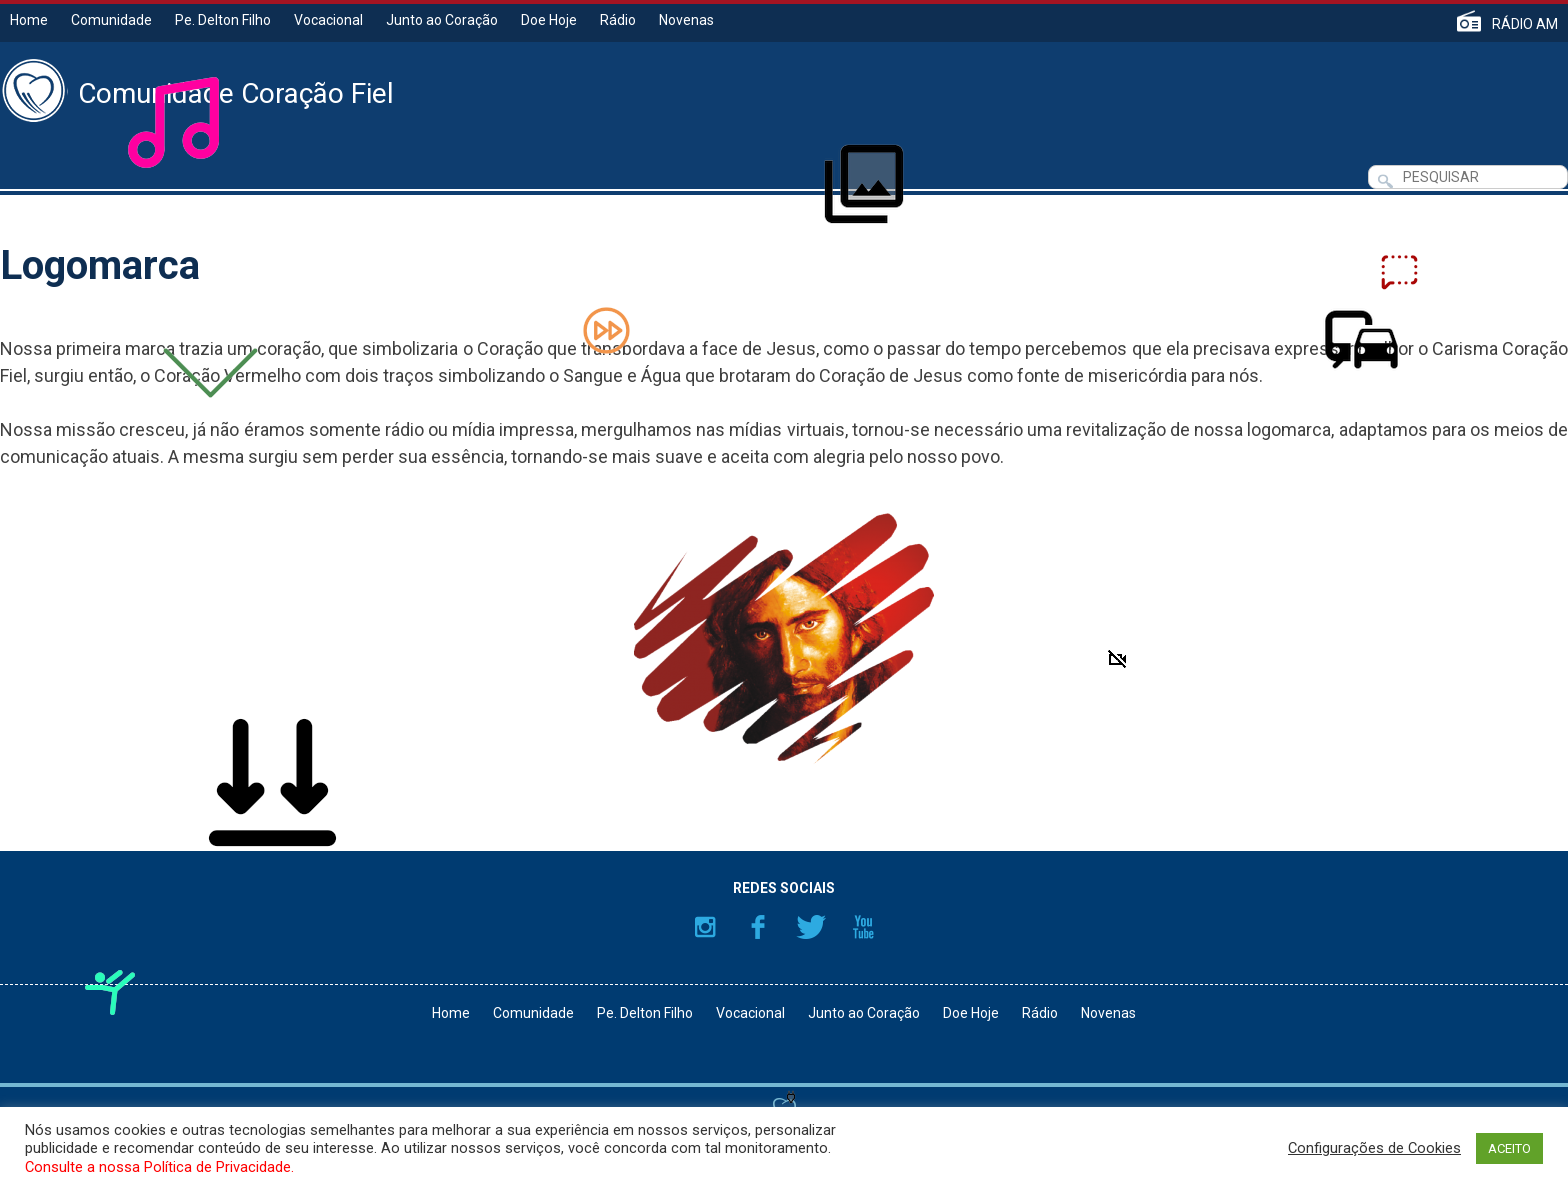 The image size is (1568, 1190). What do you see at coordinates (606, 330) in the screenshot?
I see `skip forward in media playback` at bounding box center [606, 330].